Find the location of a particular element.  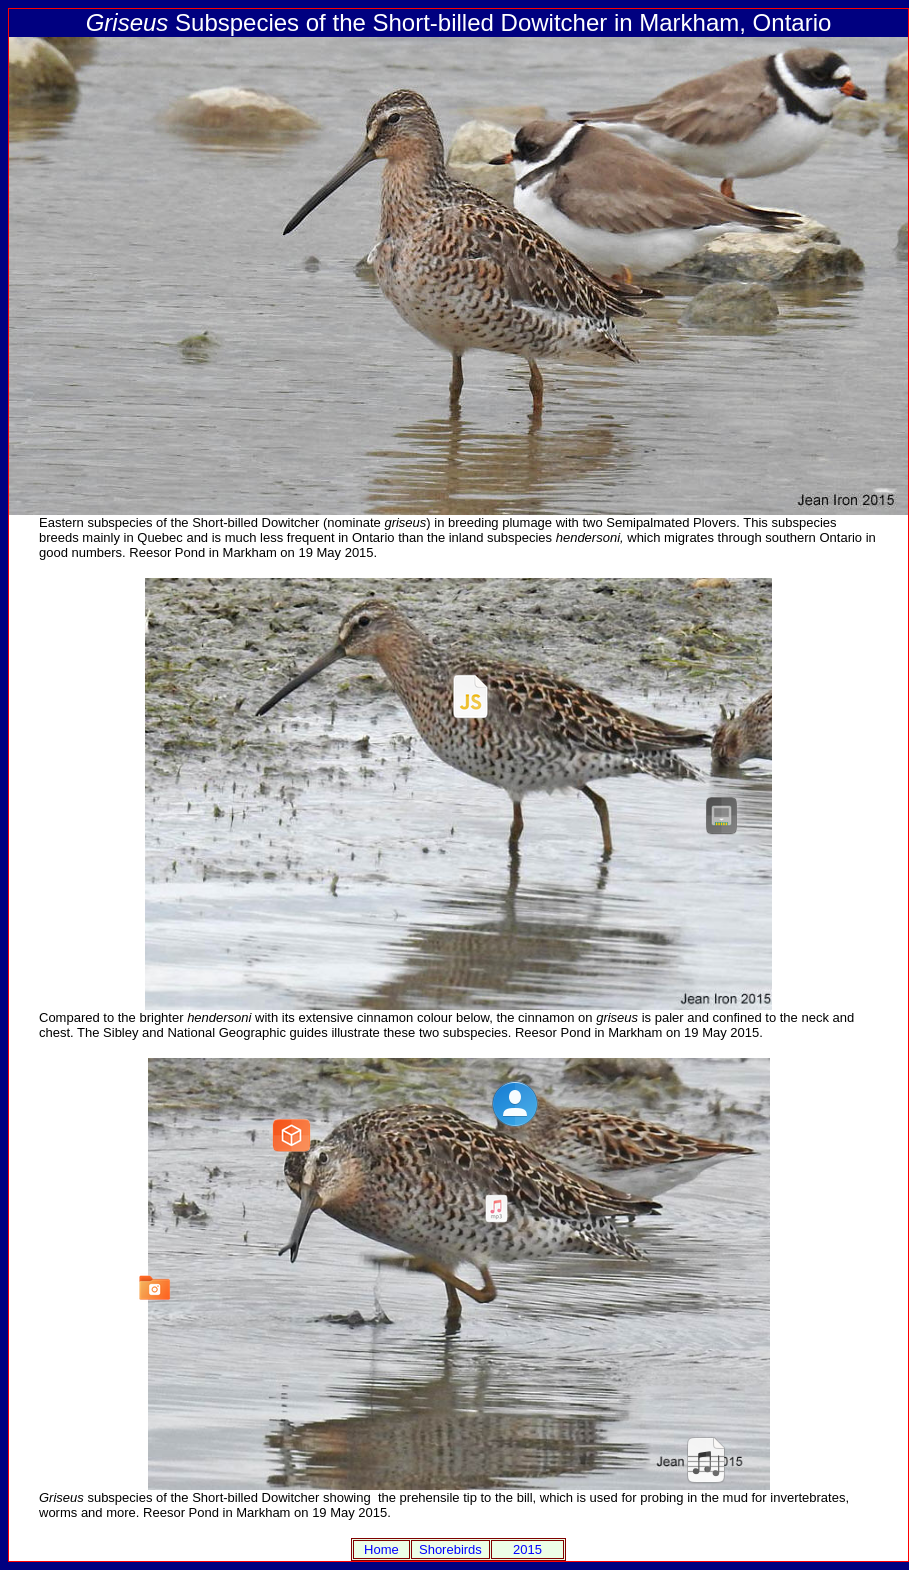

open 4K Stogram downloads folder is located at coordinates (154, 1288).